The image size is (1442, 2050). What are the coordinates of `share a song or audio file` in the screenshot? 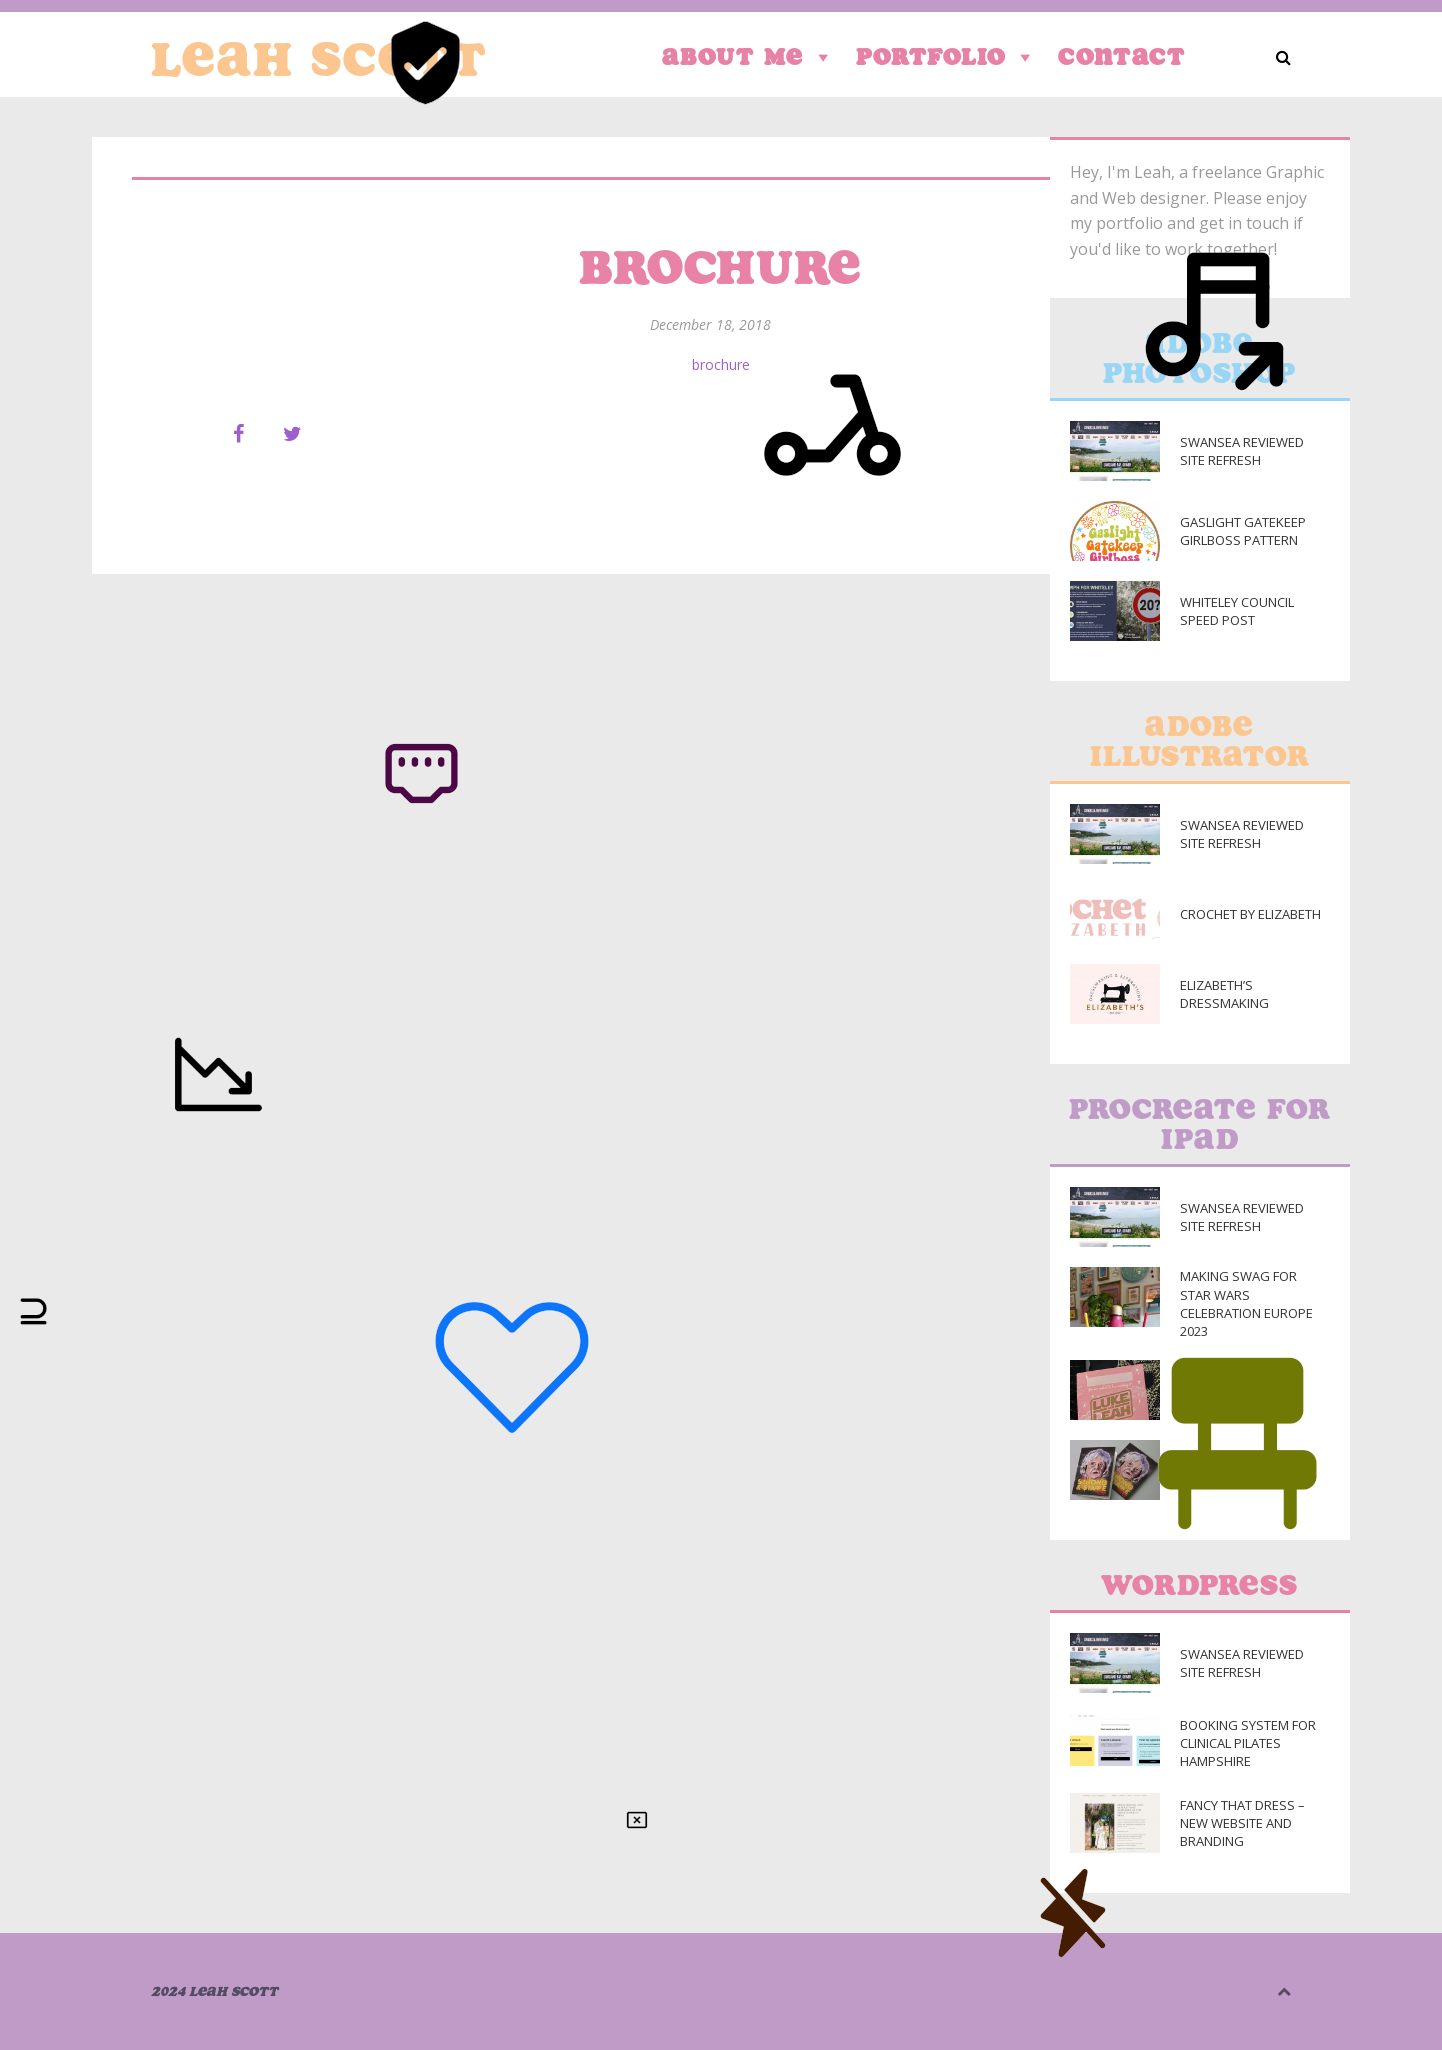 It's located at (1214, 314).